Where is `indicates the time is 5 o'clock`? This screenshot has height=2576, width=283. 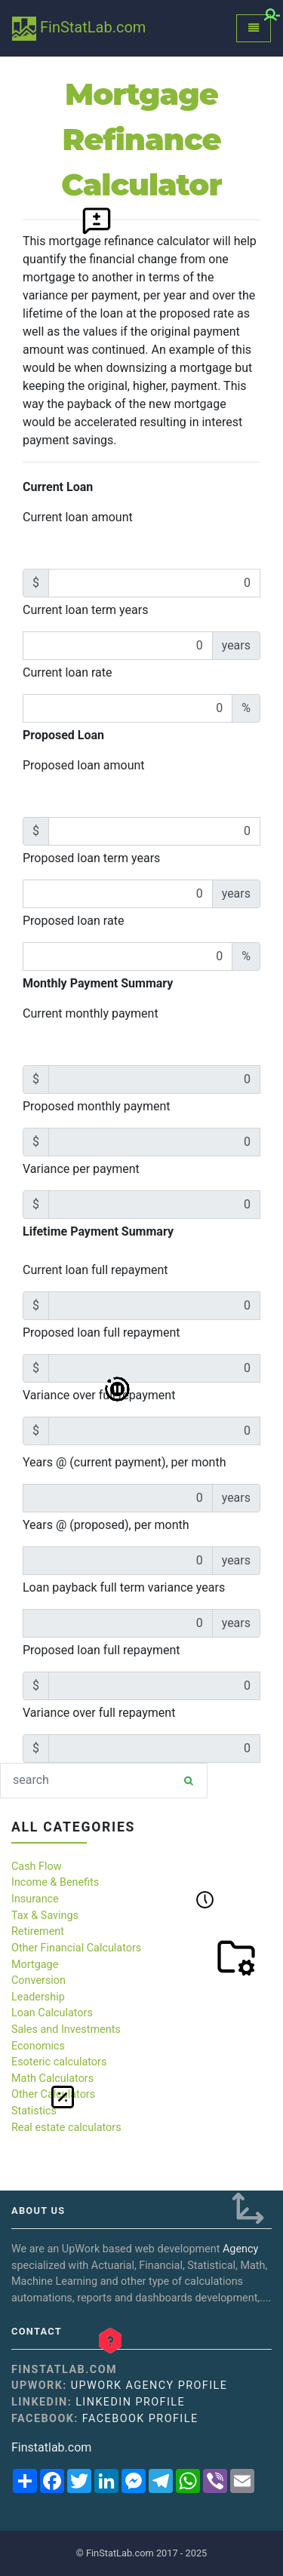 indicates the time is 5 o'clock is located at coordinates (205, 1899).